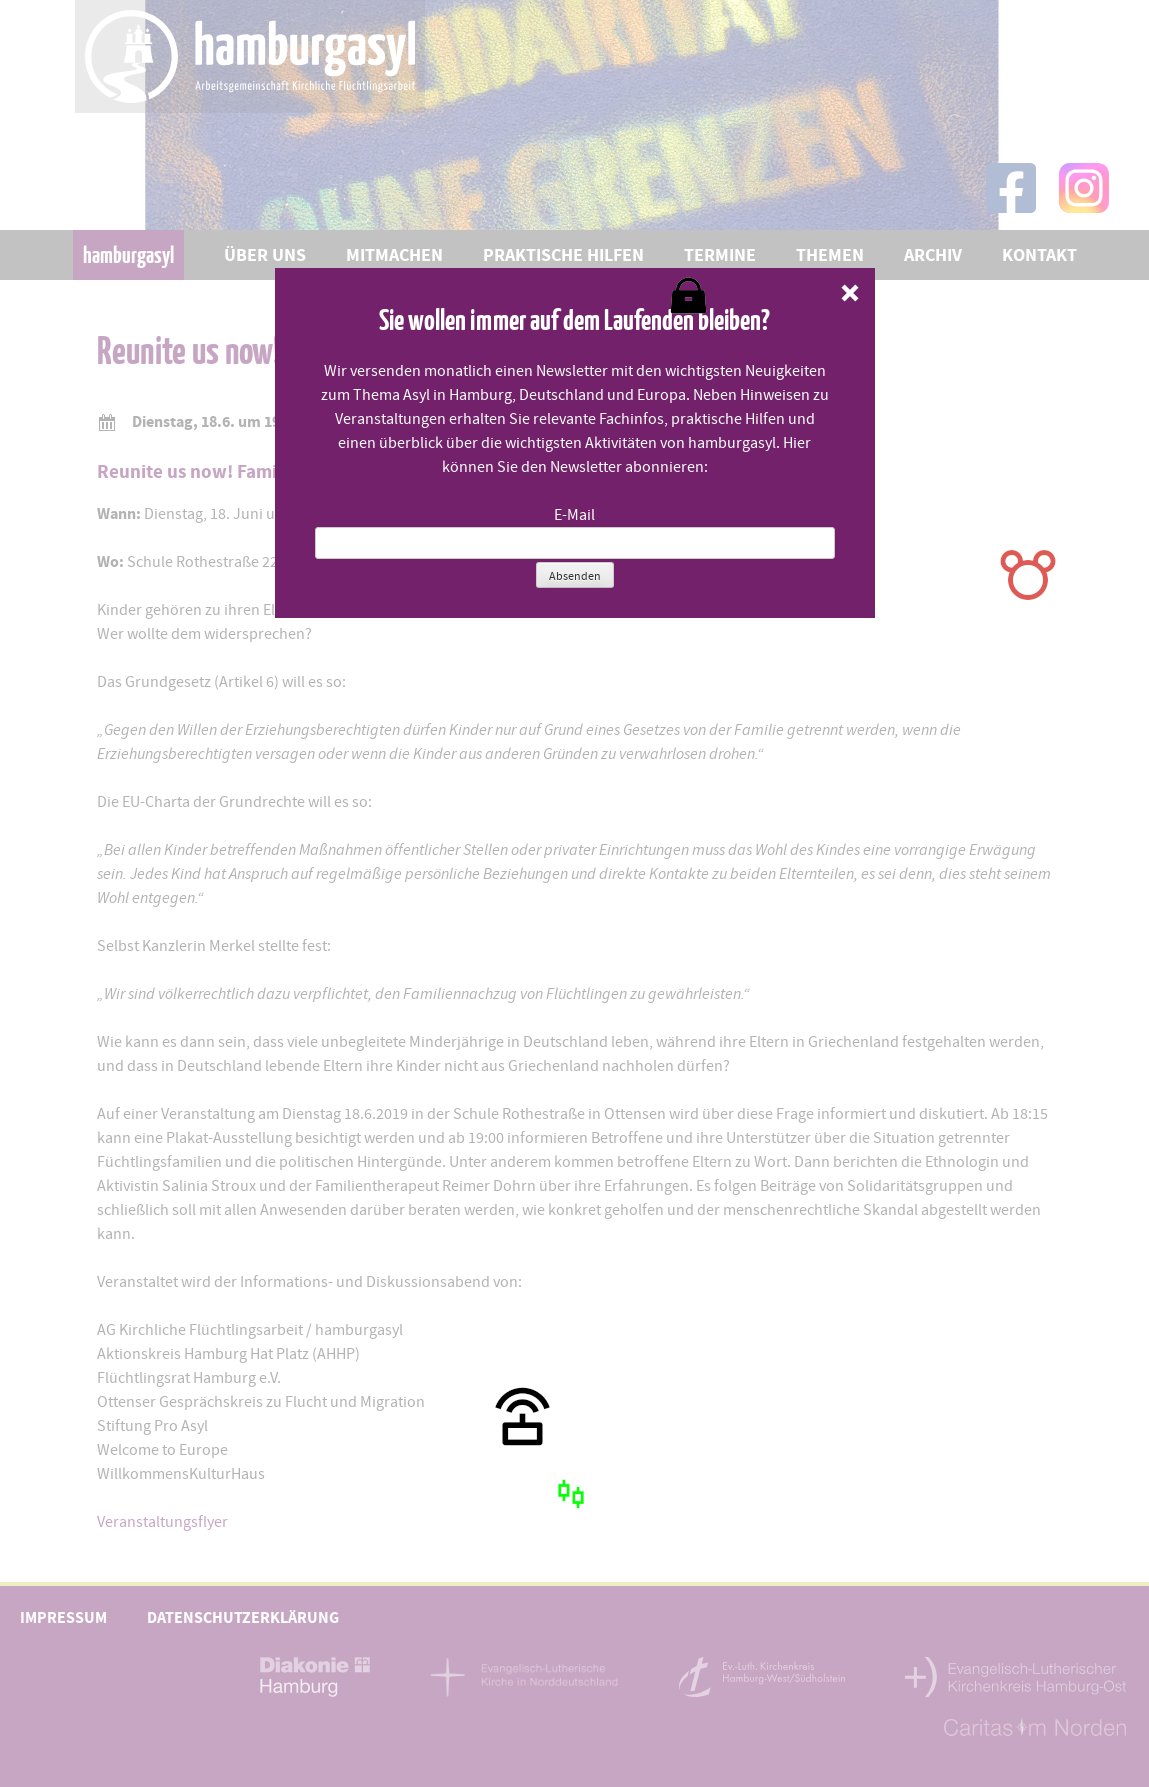 This screenshot has width=1149, height=1787. What do you see at coordinates (522, 1416) in the screenshot?
I see `access router or network settings` at bounding box center [522, 1416].